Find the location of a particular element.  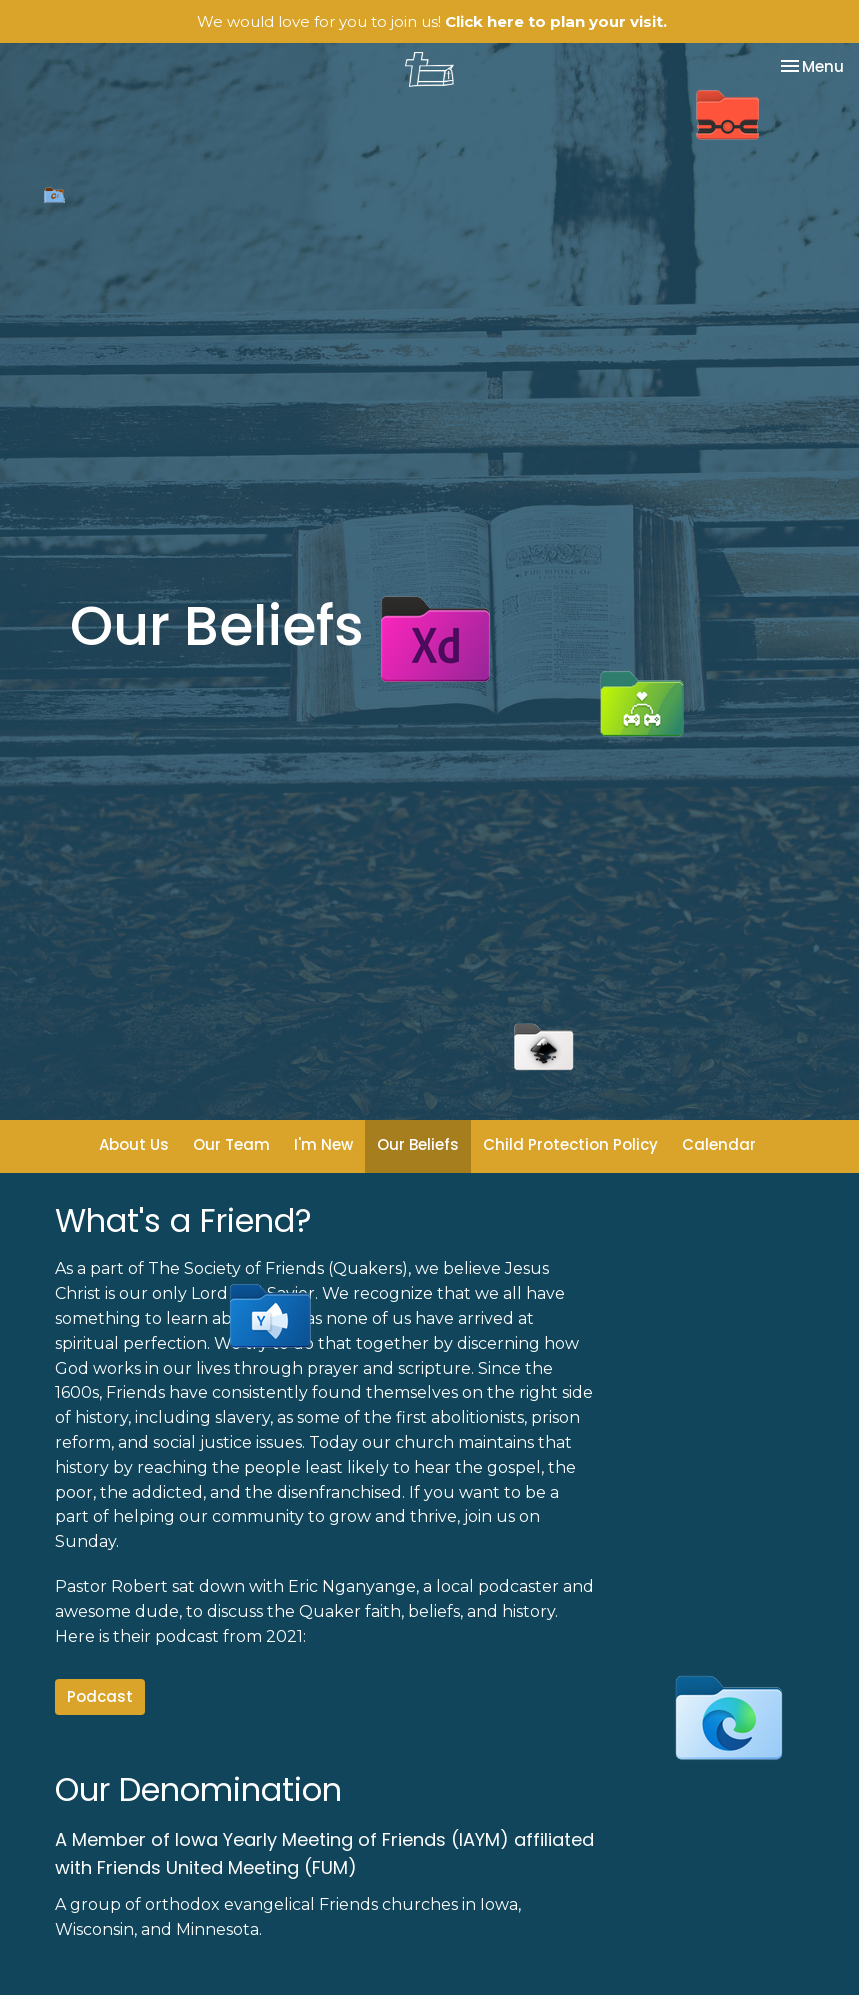

open microsoft yammer files folder is located at coordinates (270, 1318).